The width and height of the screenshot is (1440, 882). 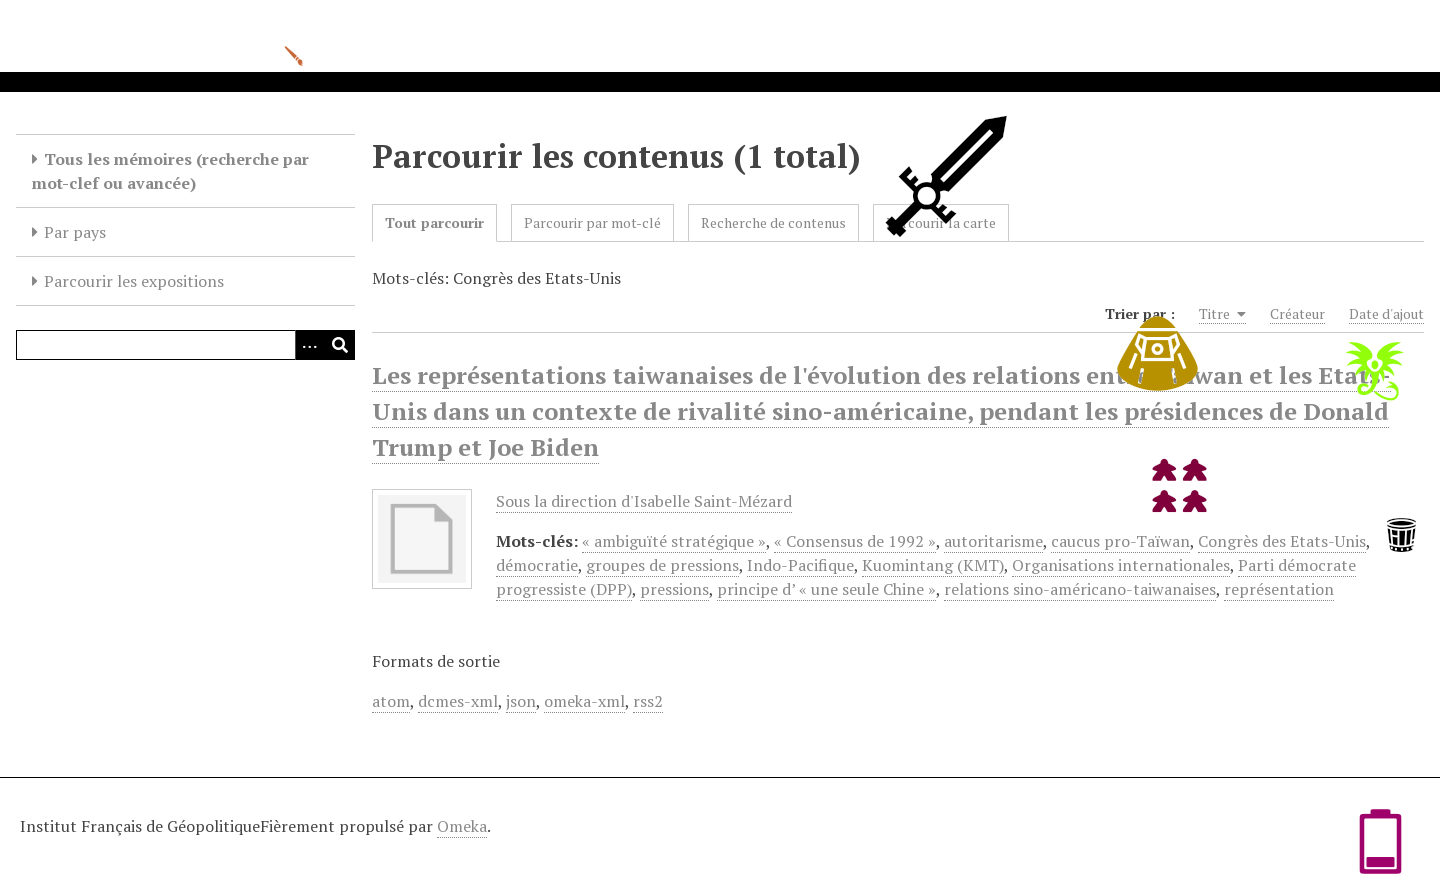 What do you see at coordinates (946, 176) in the screenshot?
I see `equip or select a sword weapon` at bounding box center [946, 176].